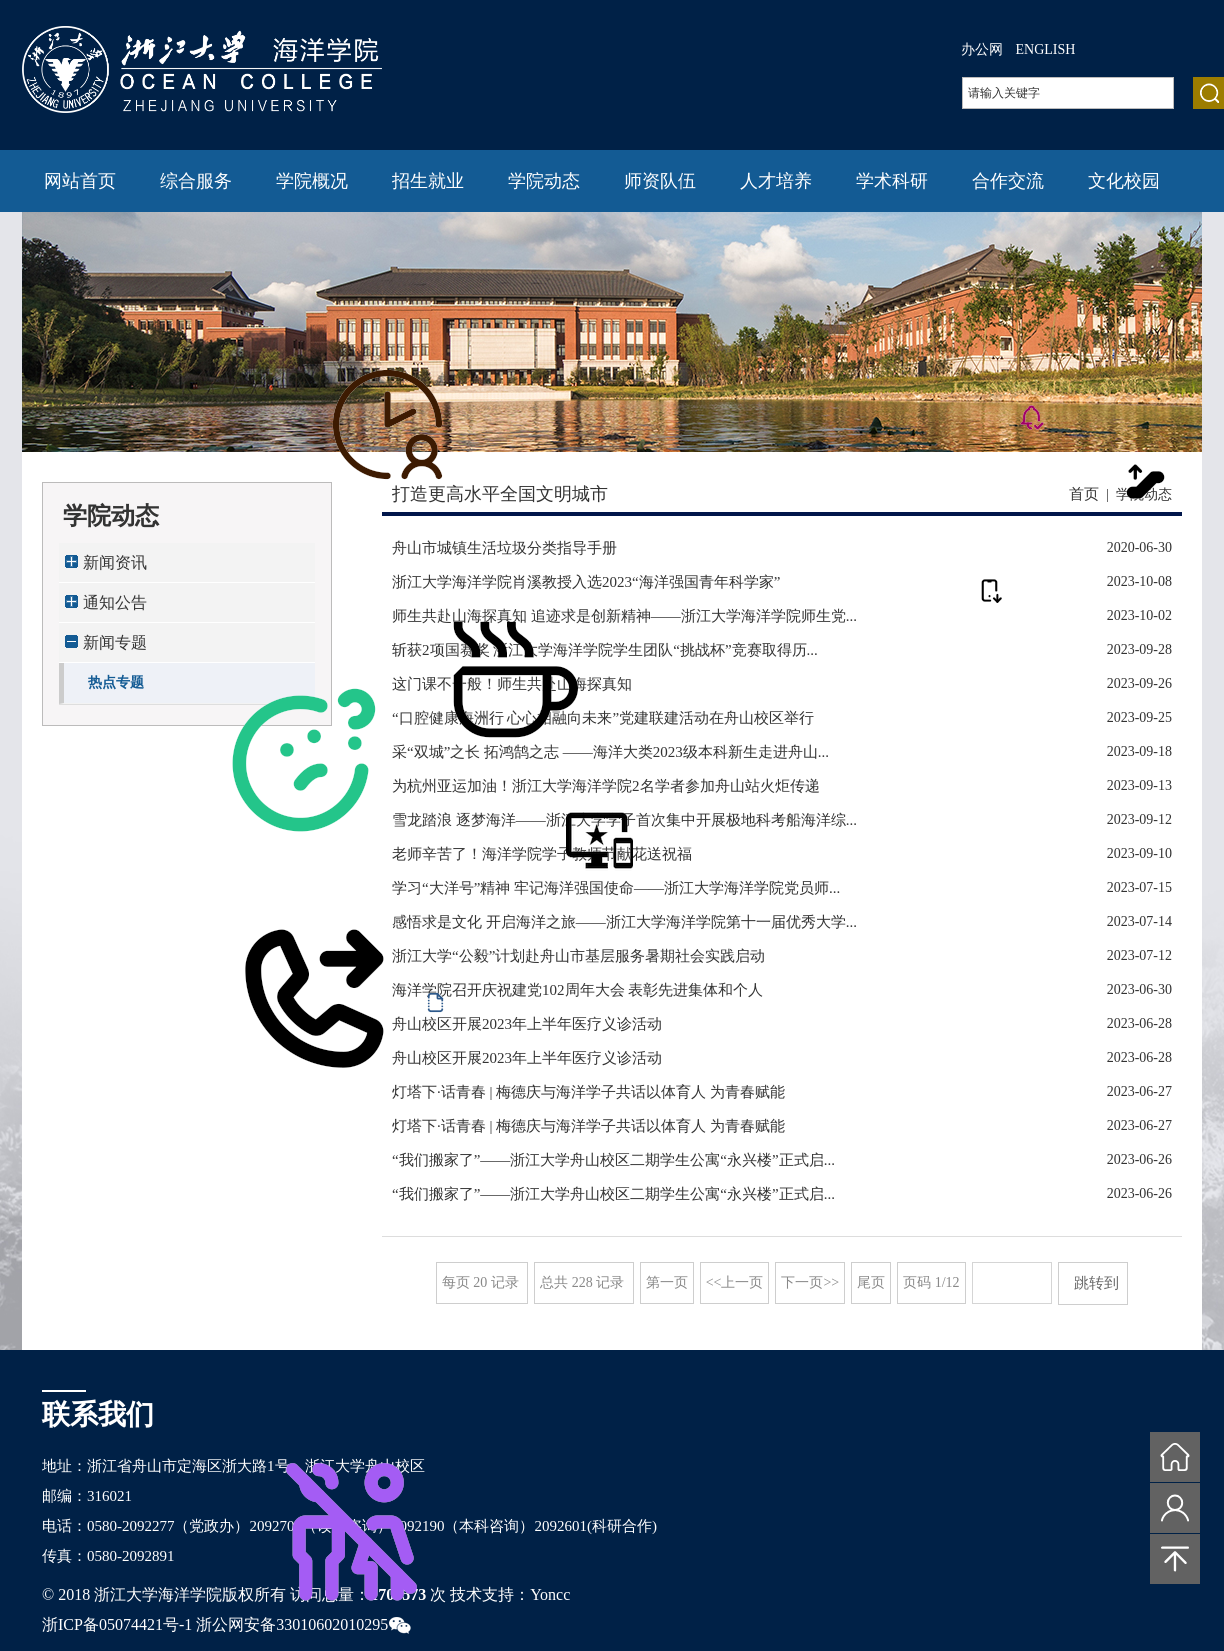  I want to click on view user's time or schedule, so click(387, 424).